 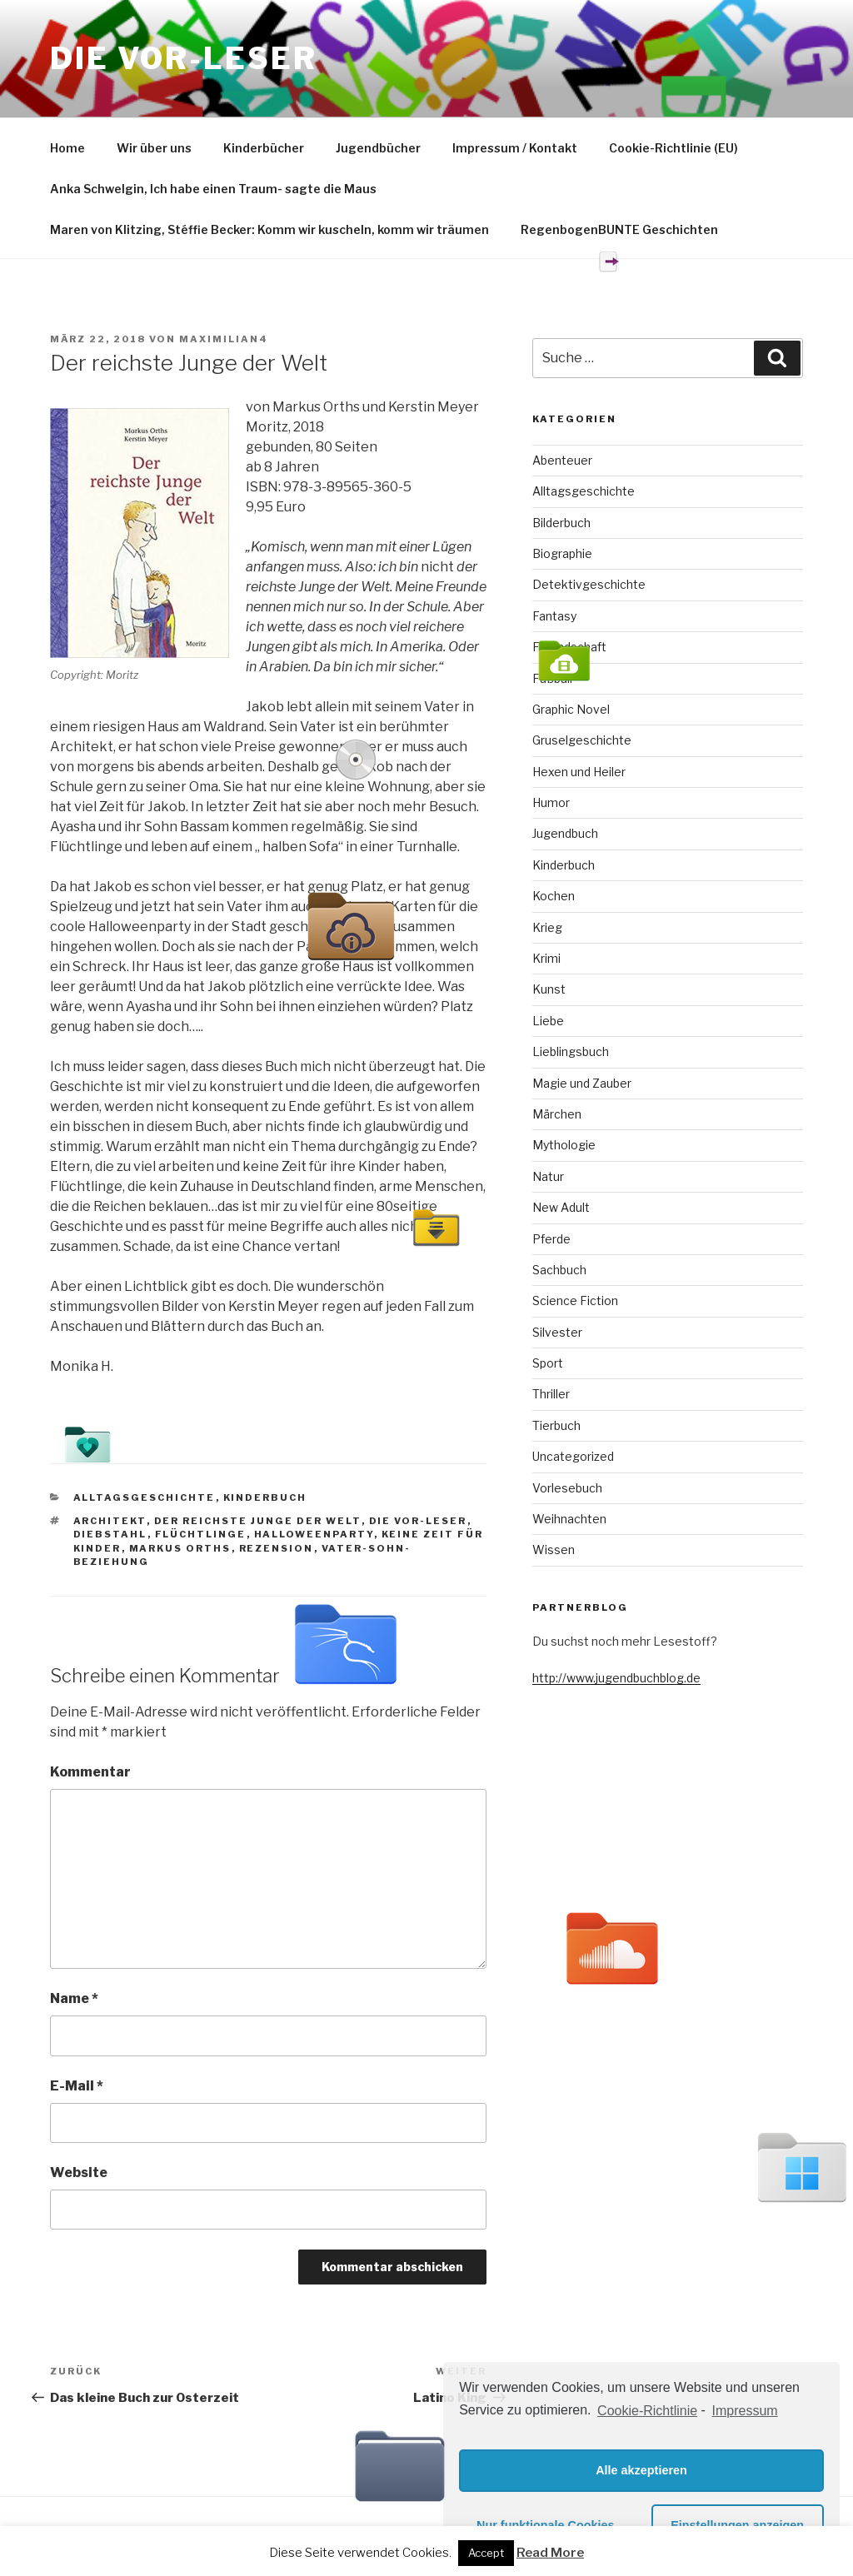 I want to click on open apache httpd server configuration folder, so click(x=351, y=929).